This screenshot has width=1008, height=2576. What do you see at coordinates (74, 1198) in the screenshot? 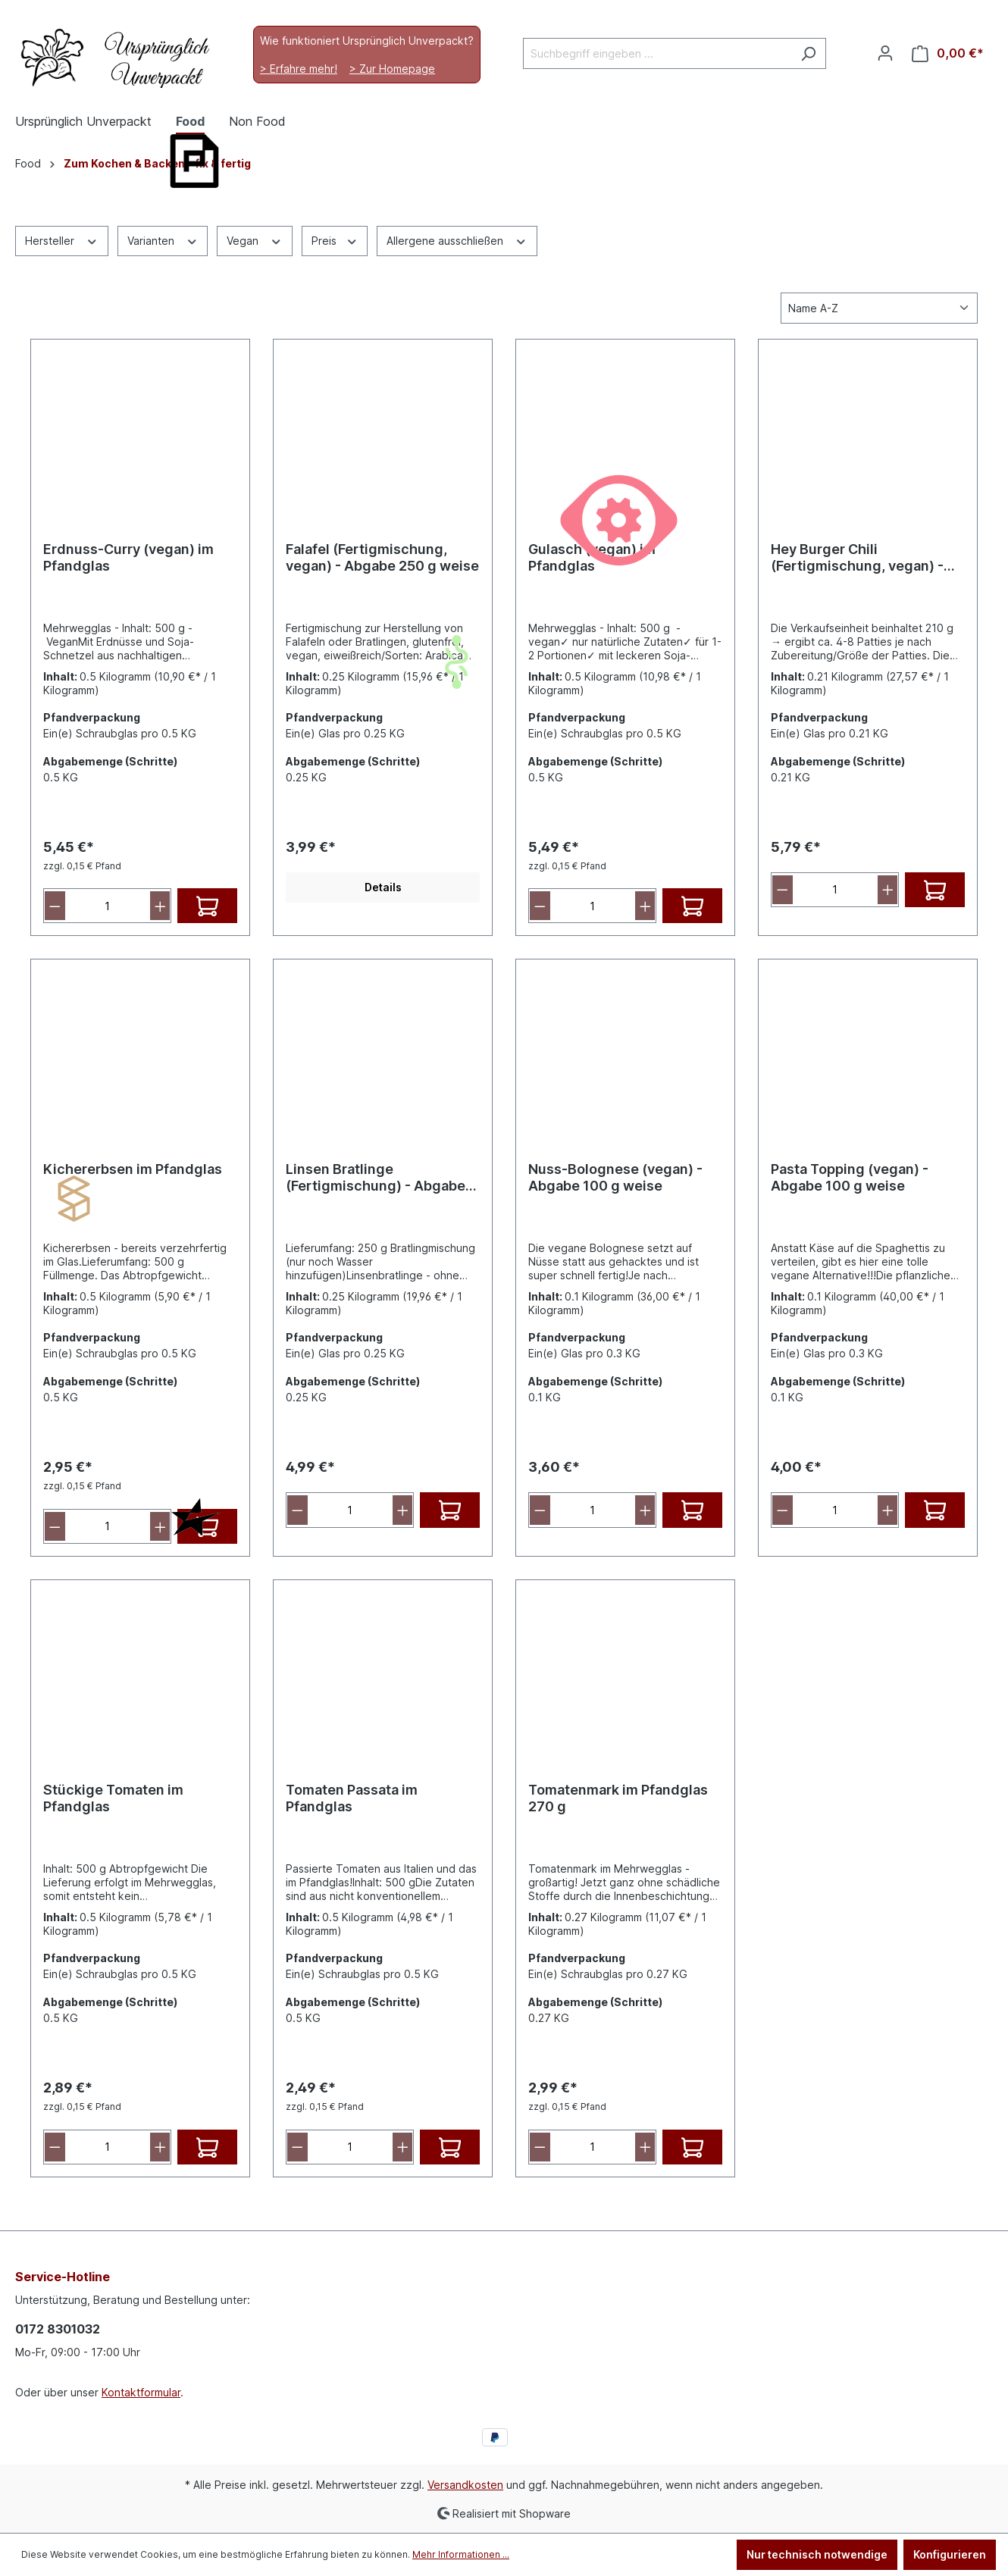
I see `skypack logo` at bounding box center [74, 1198].